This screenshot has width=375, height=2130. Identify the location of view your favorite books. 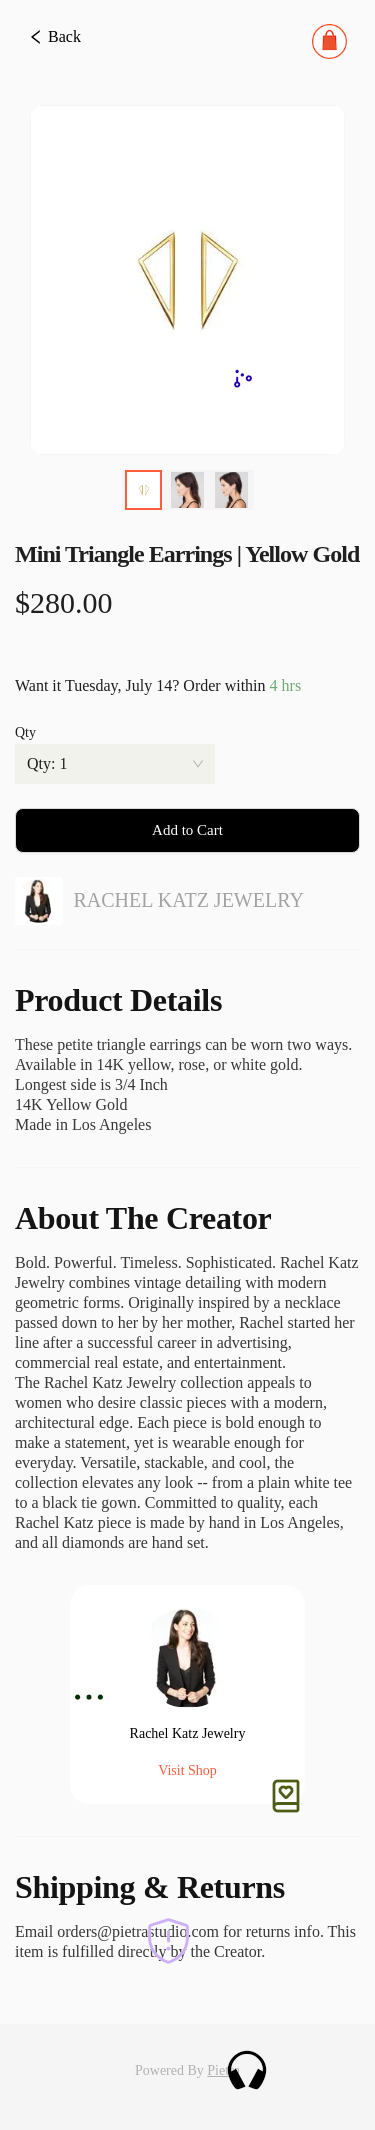
(286, 1796).